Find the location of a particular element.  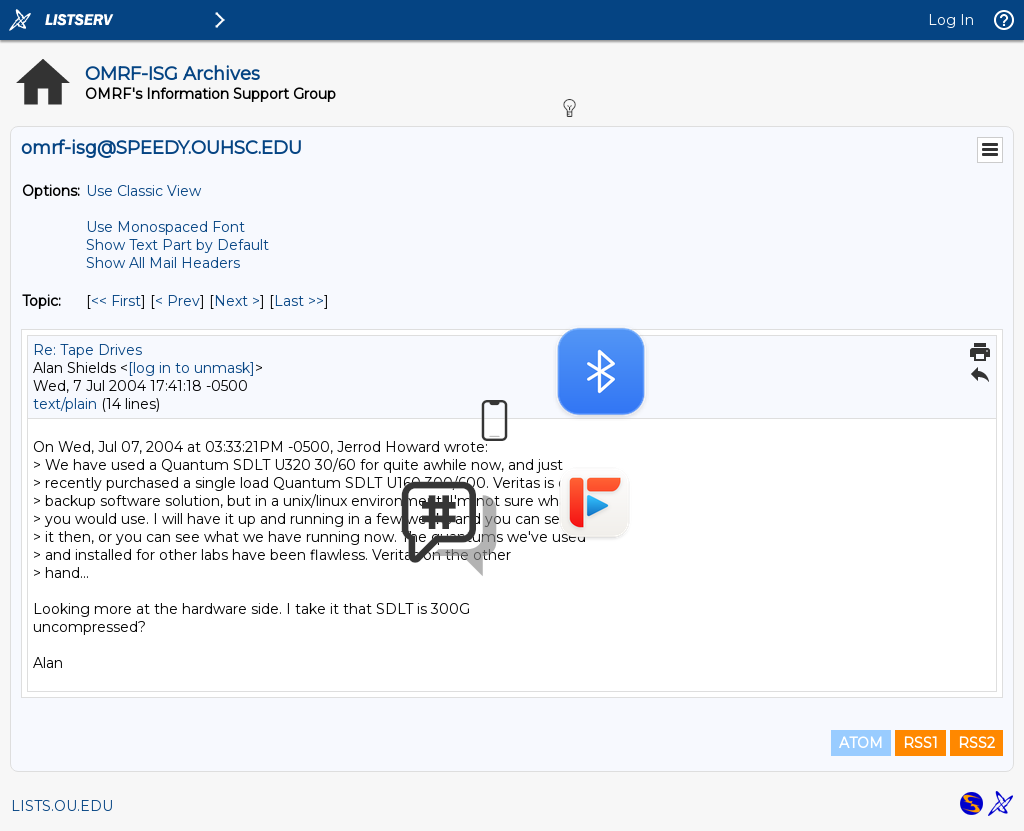

open polari irc chat application is located at coordinates (449, 529).